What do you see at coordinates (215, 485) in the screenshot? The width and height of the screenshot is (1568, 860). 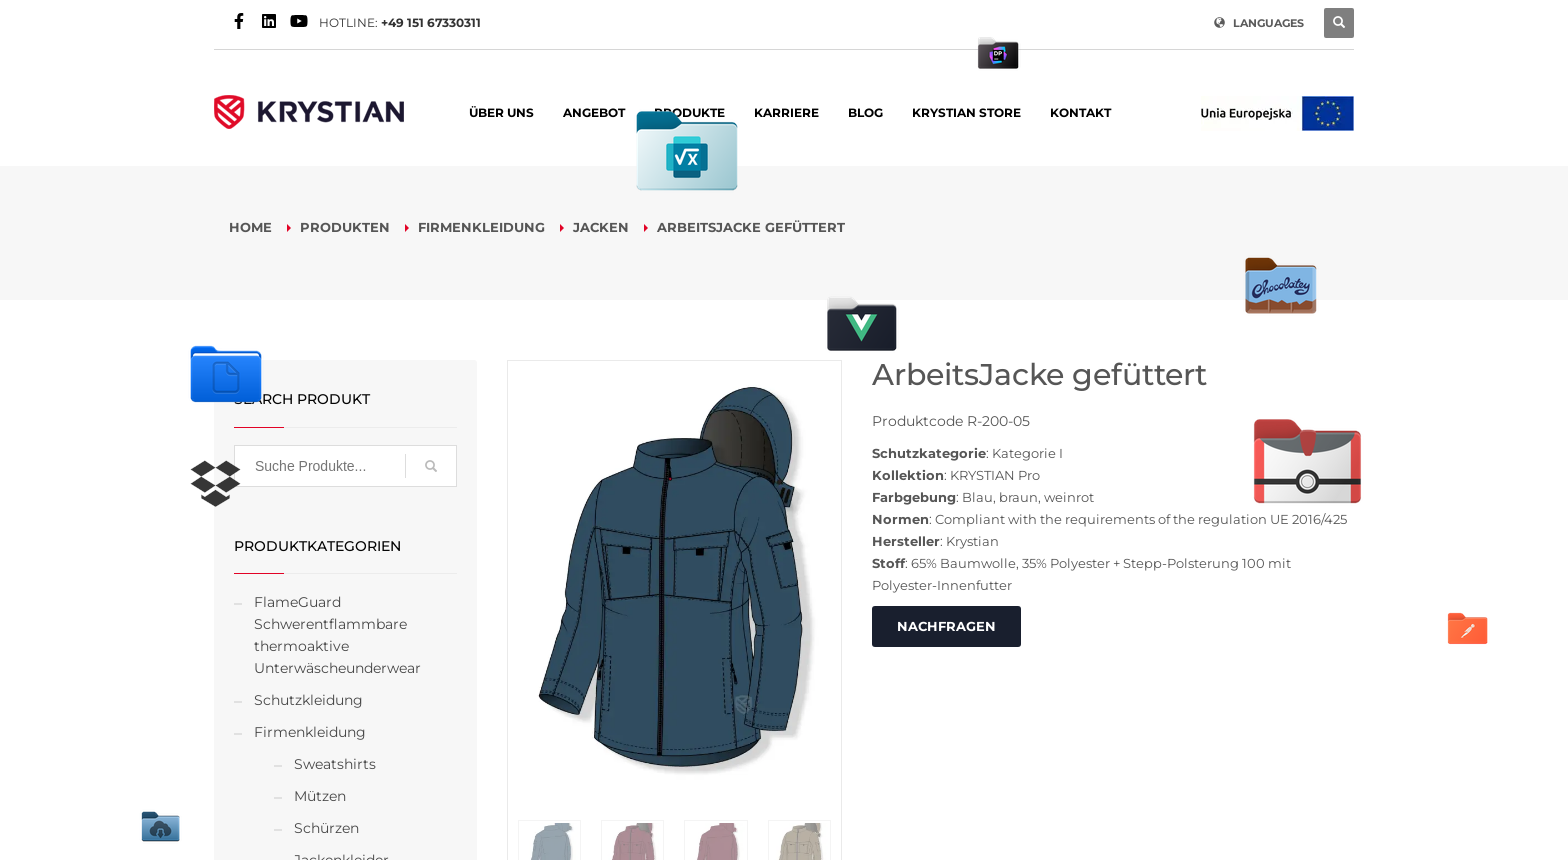 I see `open Dropbox cloud storage` at bounding box center [215, 485].